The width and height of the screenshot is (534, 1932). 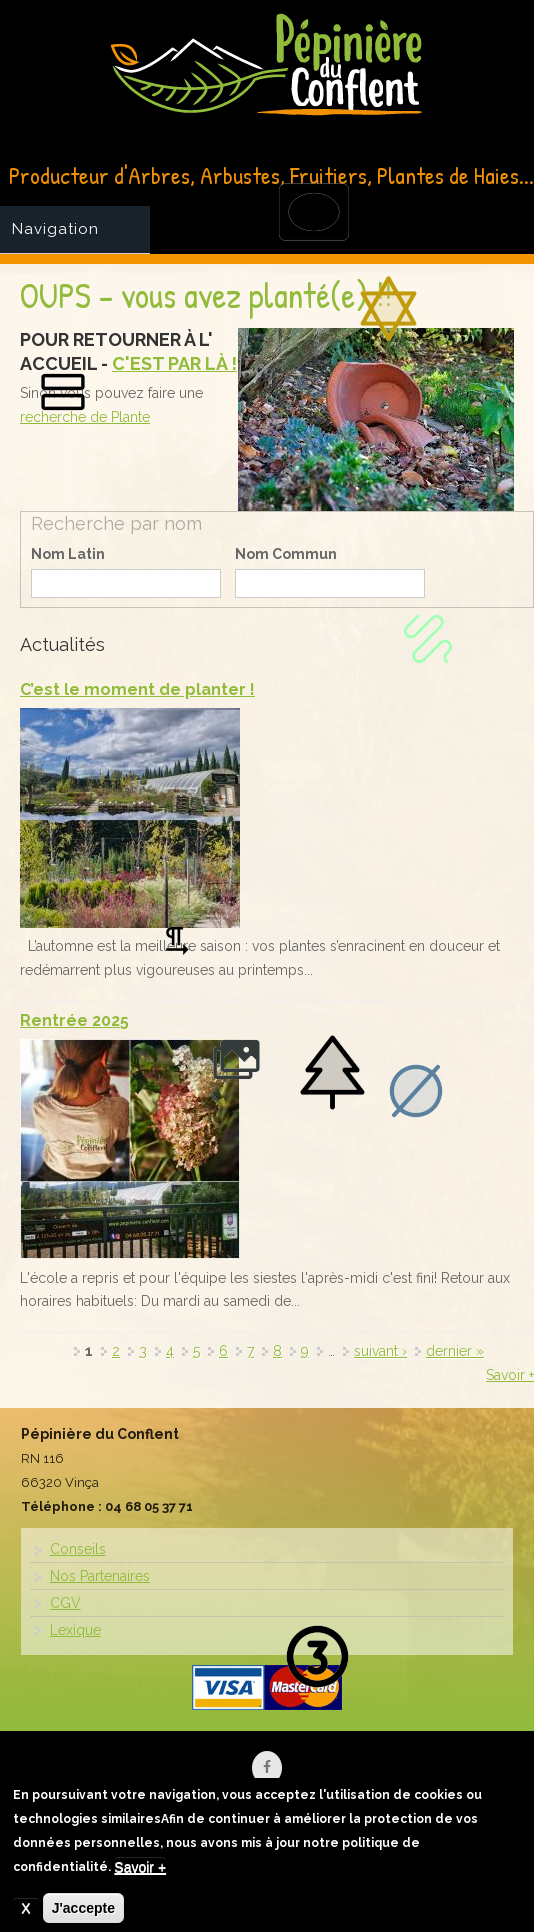 I want to click on indicates an empty or null state, so click(x=416, y=1091).